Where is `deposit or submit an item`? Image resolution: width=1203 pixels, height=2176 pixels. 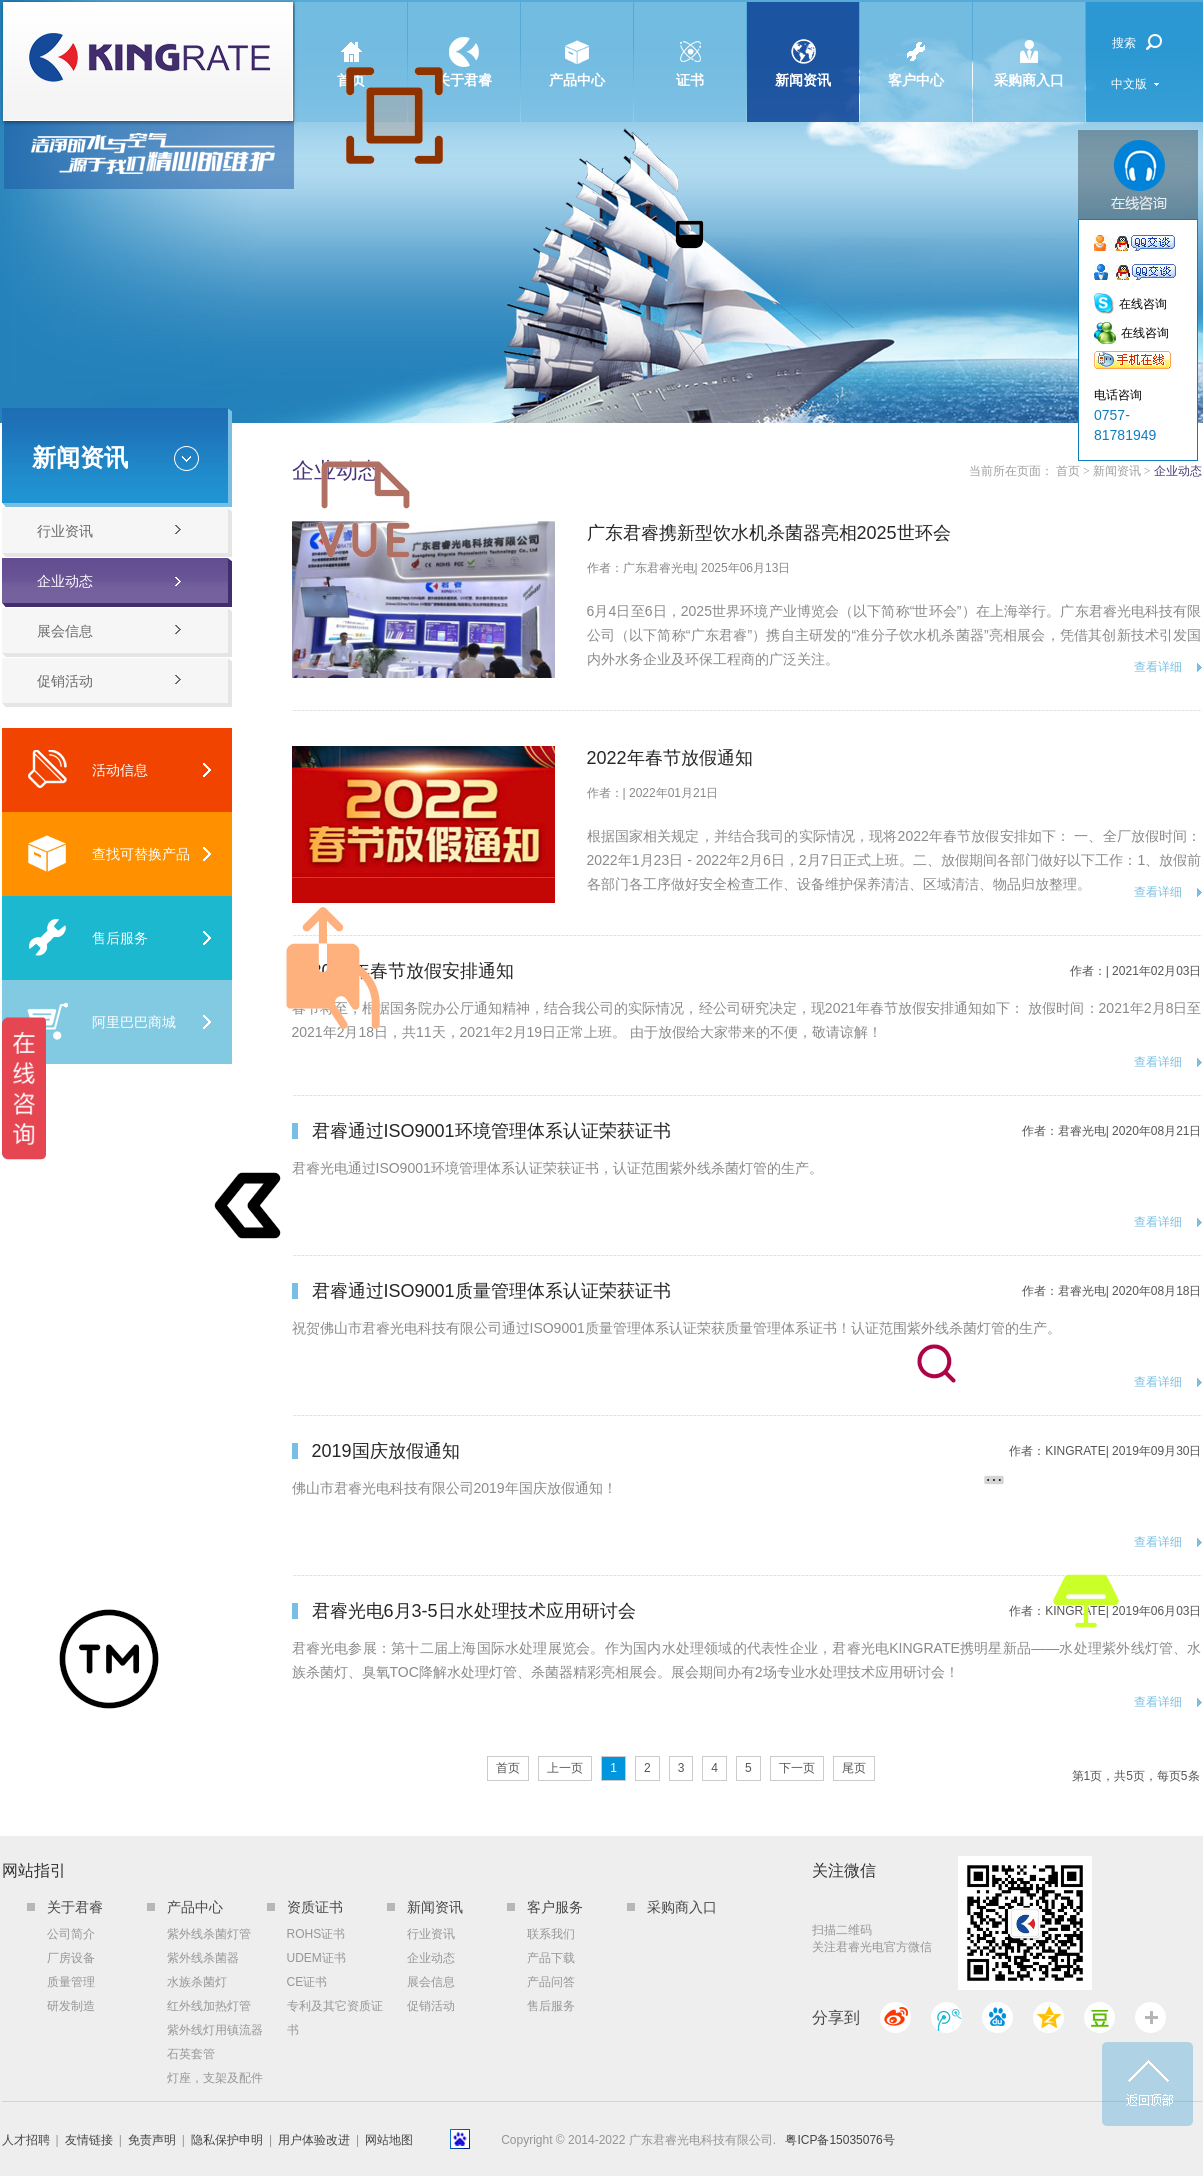
deposit or submit an item is located at coordinates (327, 968).